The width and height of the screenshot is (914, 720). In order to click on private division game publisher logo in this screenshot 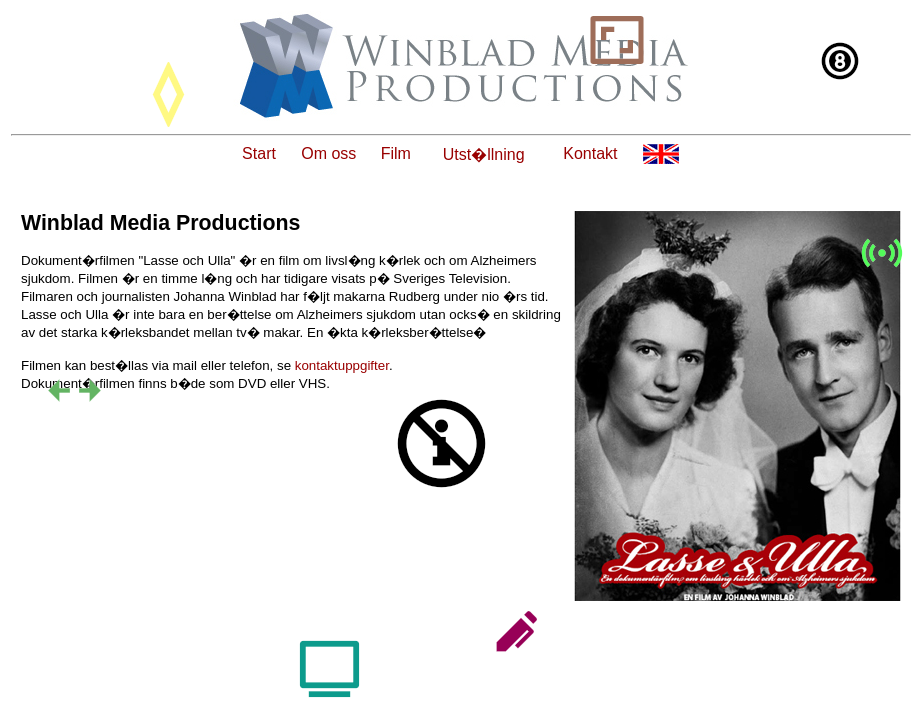, I will do `click(168, 94)`.